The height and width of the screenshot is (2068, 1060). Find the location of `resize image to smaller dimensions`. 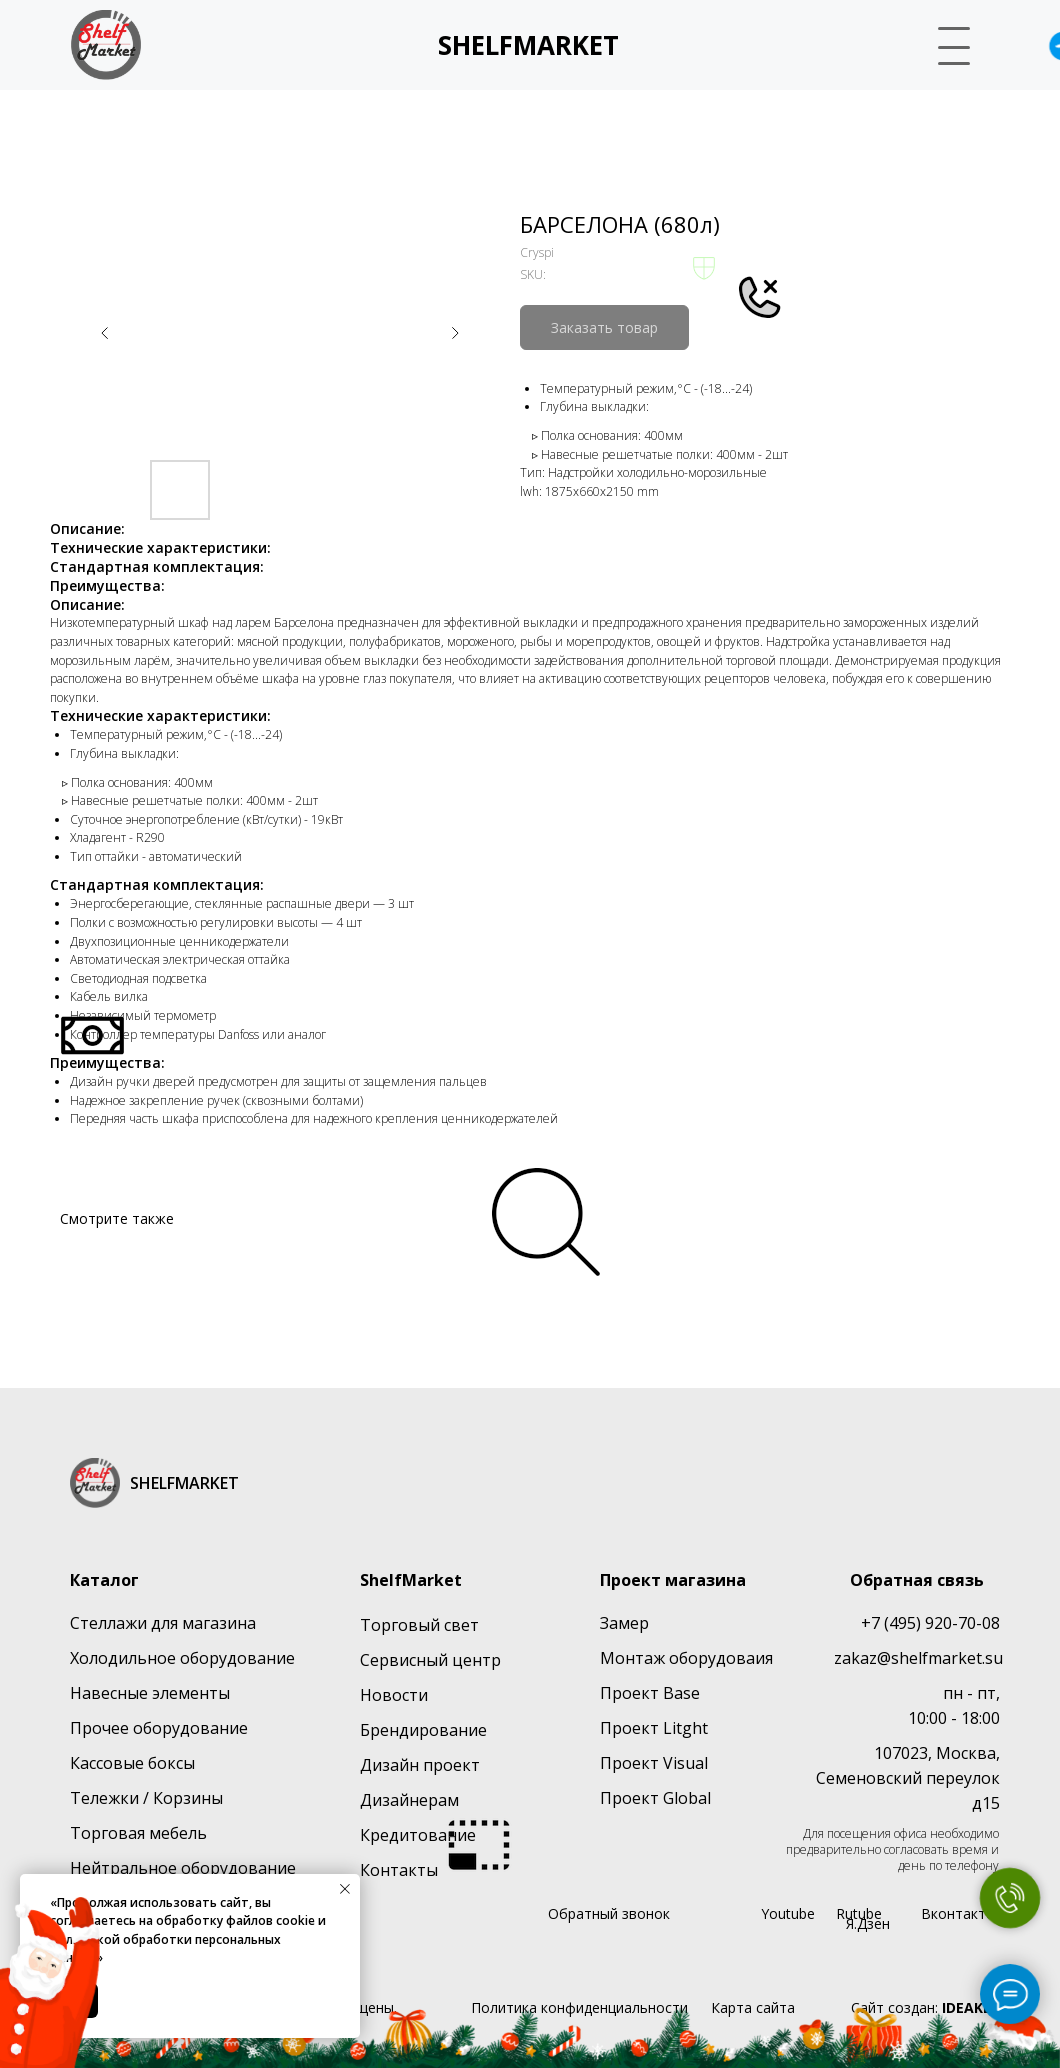

resize image to smaller dimensions is located at coordinates (479, 1845).